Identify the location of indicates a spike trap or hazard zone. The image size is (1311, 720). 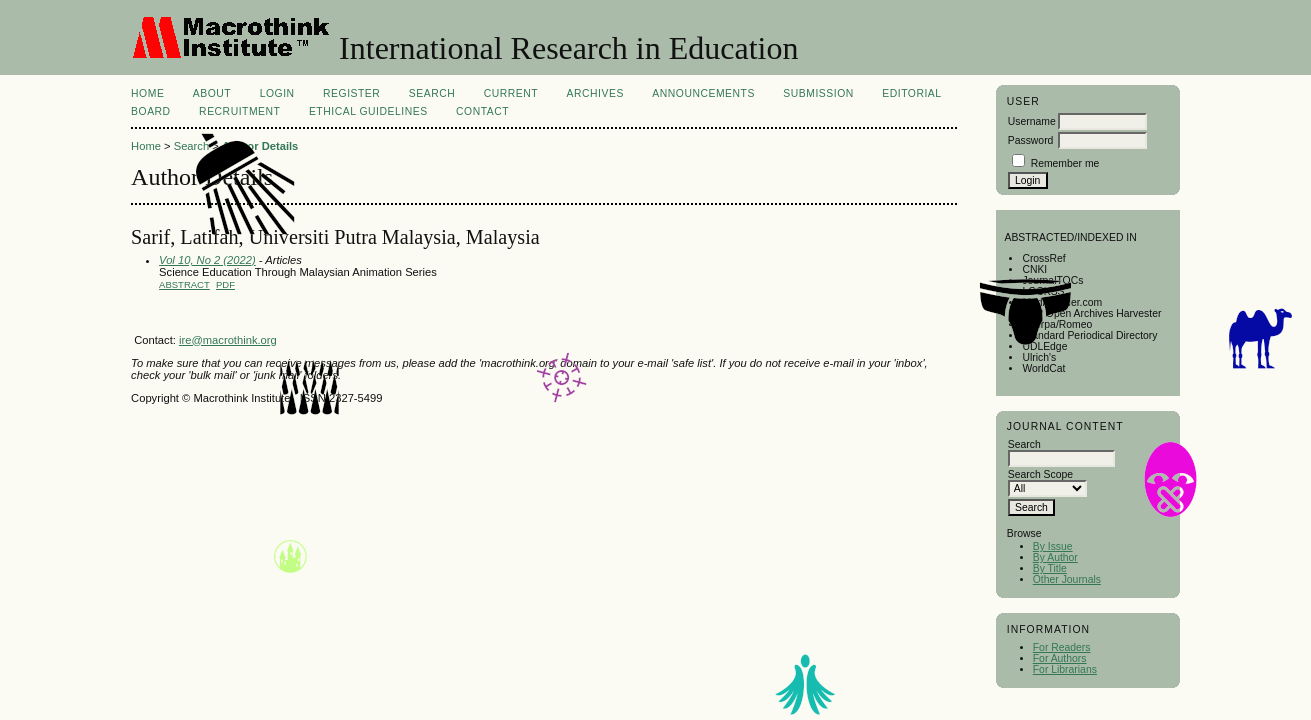
(309, 385).